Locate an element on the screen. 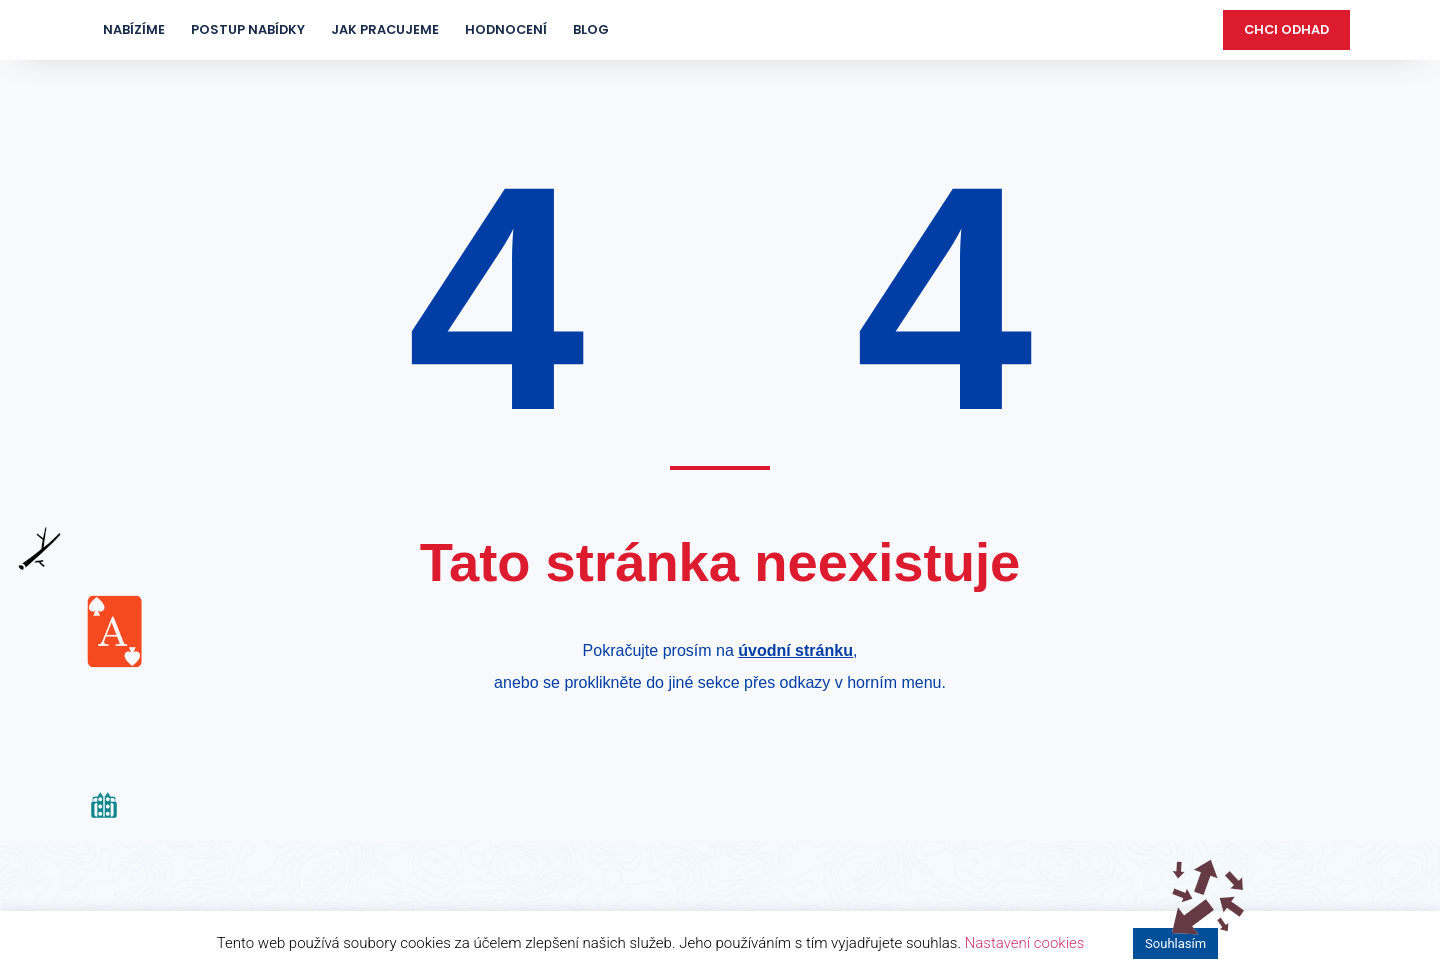  wooden stick or branch resource item is located at coordinates (39, 548).